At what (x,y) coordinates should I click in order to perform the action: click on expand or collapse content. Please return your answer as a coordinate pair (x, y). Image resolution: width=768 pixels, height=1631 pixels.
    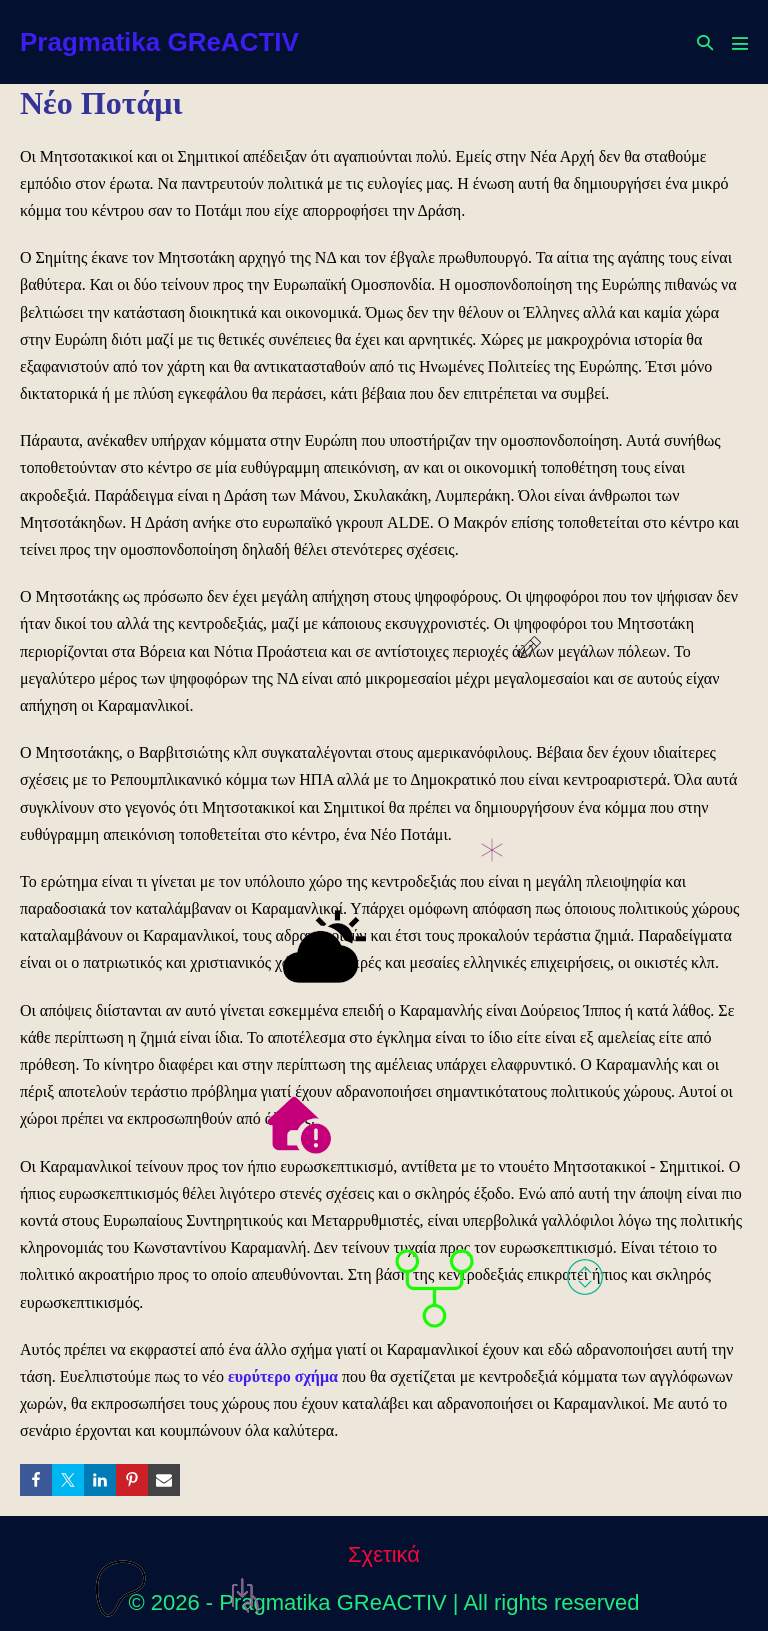
    Looking at the image, I should click on (585, 1277).